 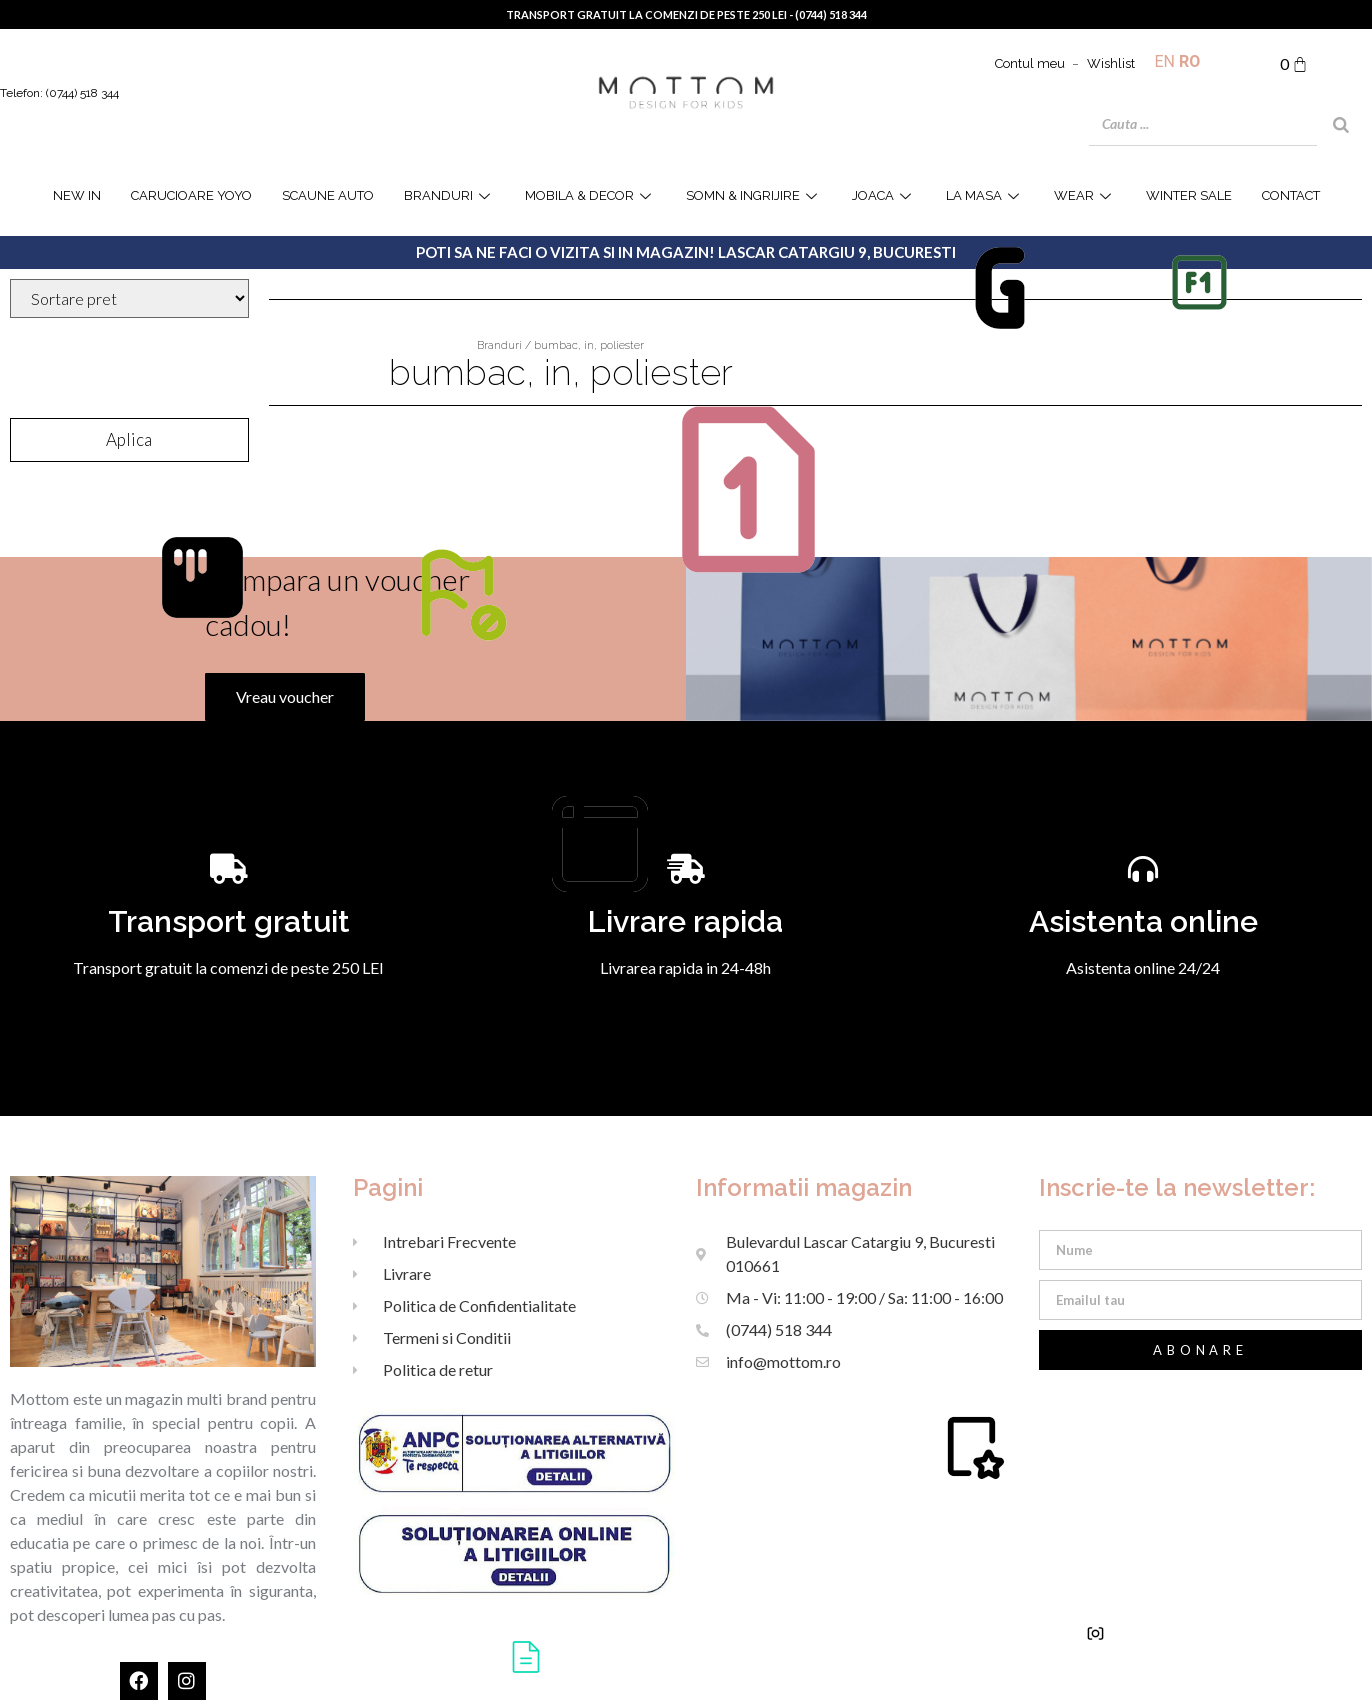 What do you see at coordinates (600, 844) in the screenshot?
I see `open web browser` at bounding box center [600, 844].